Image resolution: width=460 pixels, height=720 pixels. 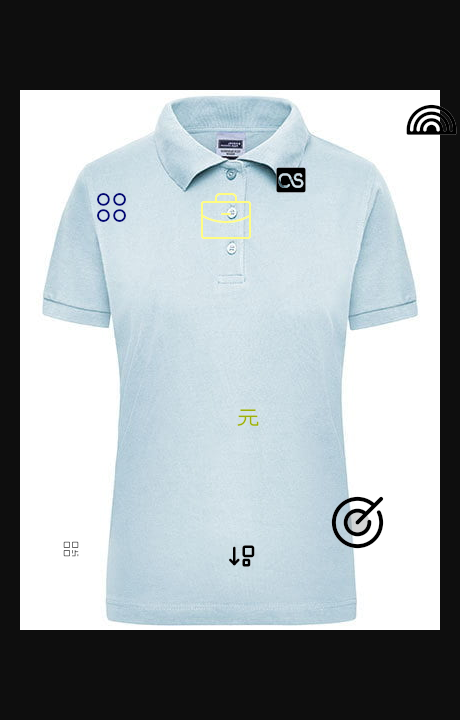 I want to click on set a goal or target, so click(x=357, y=522).